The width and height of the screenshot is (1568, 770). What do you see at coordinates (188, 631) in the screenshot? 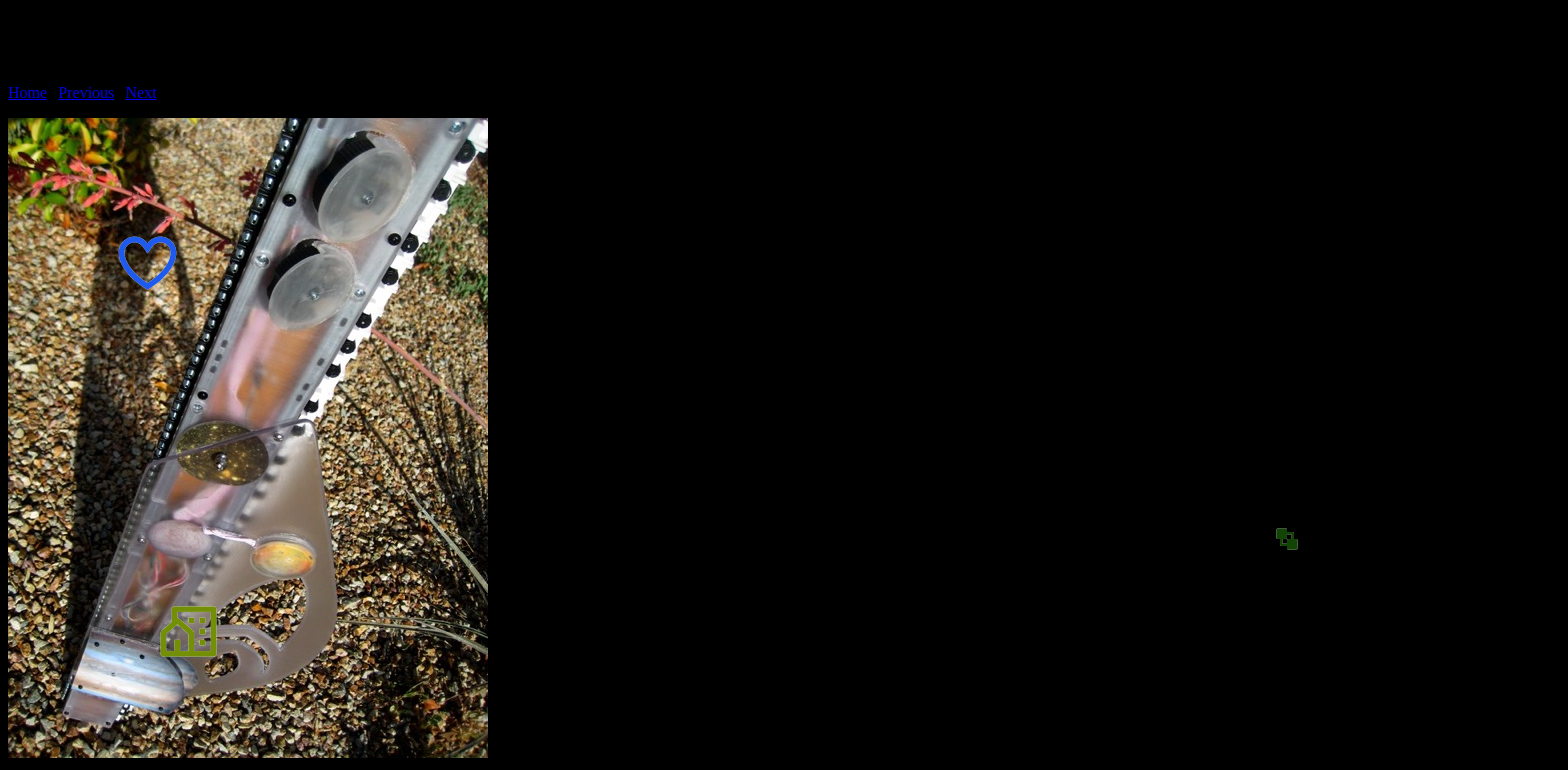
I see `access community or neighborhood features` at bounding box center [188, 631].